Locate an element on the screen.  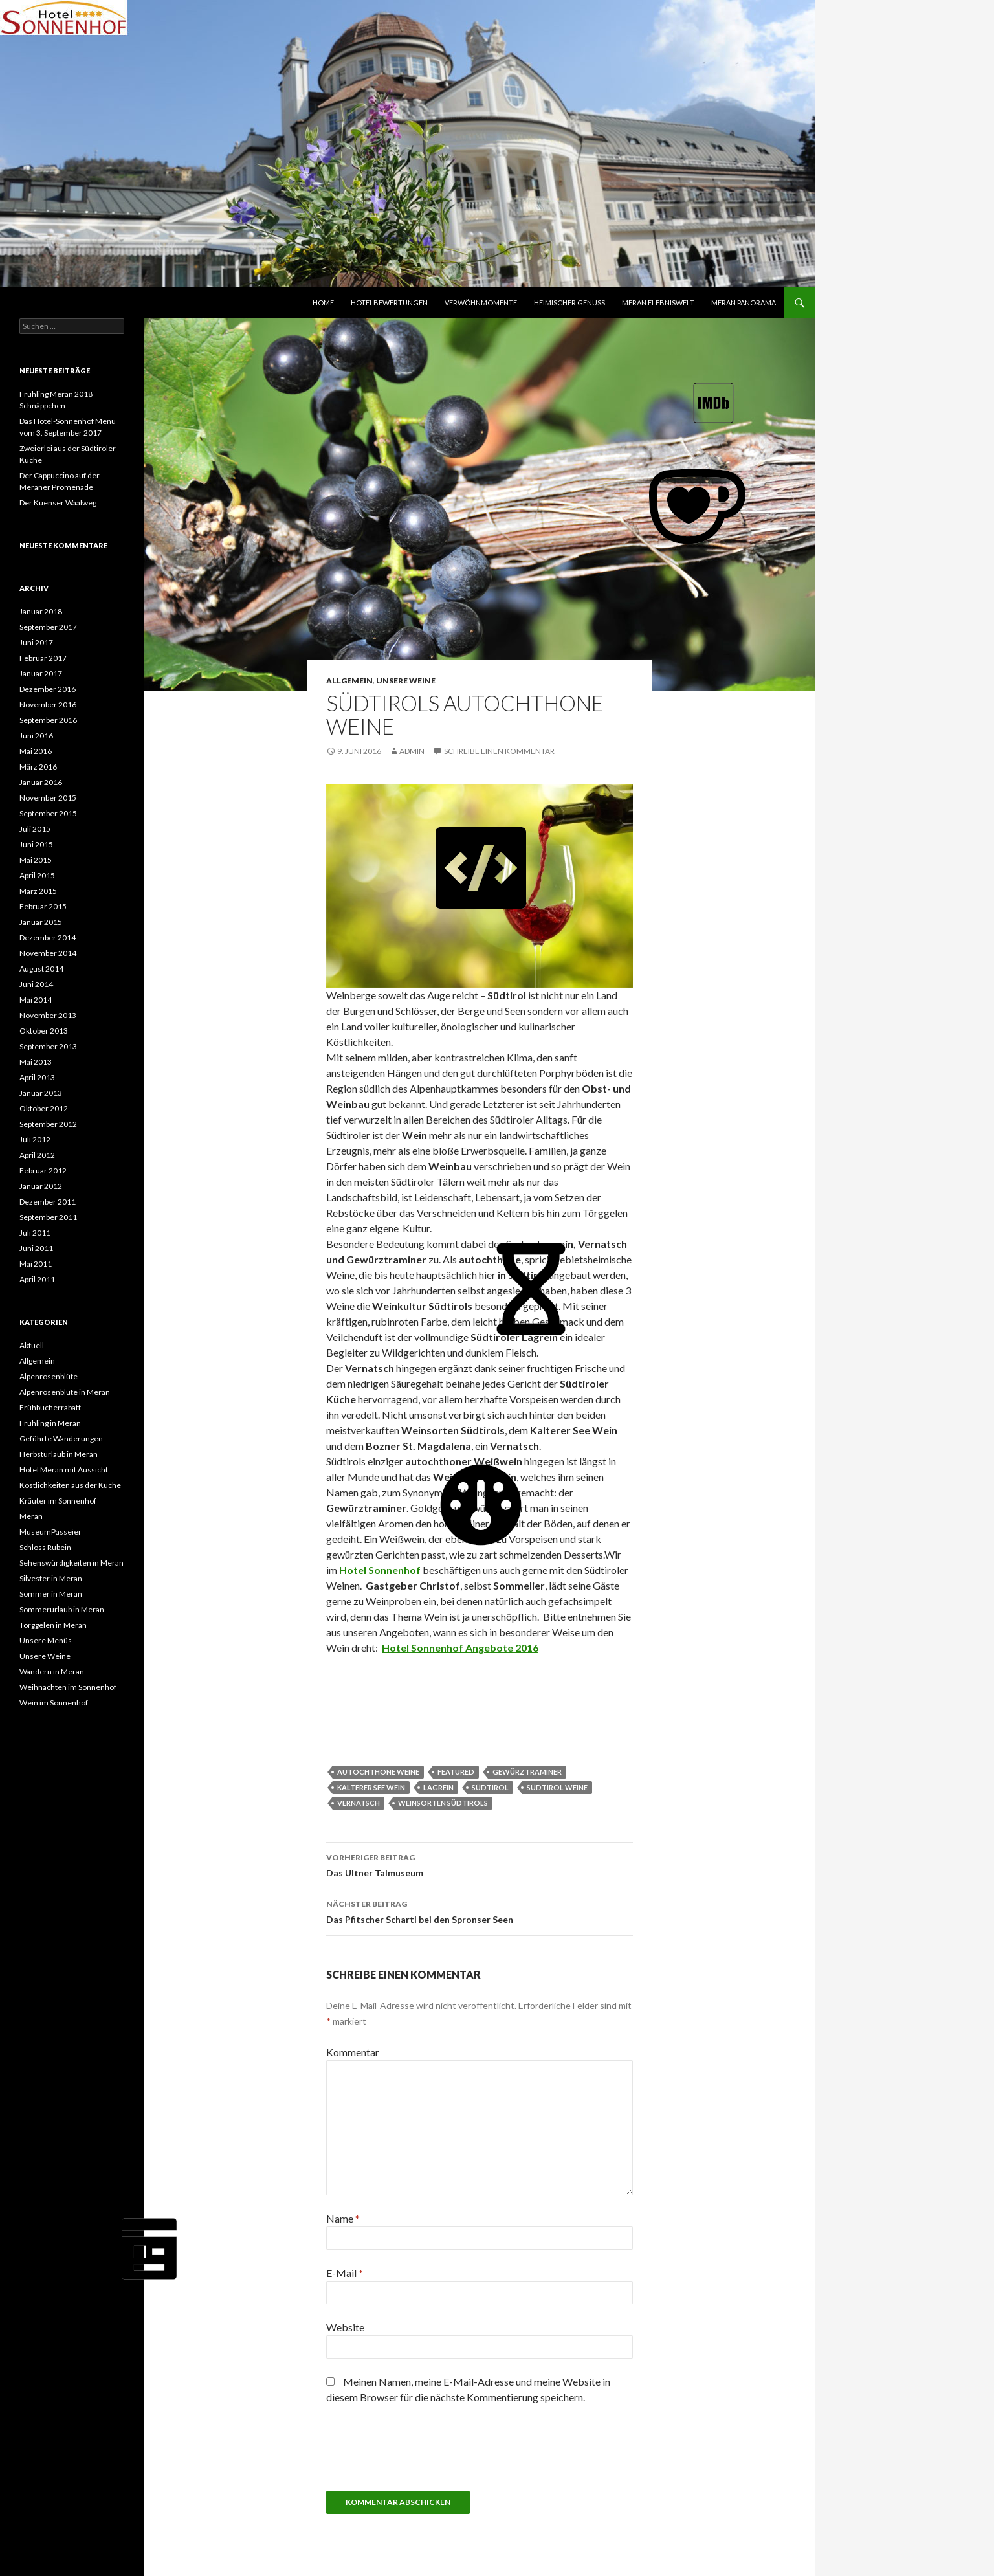
open Apple Pages document is located at coordinates (149, 2248).